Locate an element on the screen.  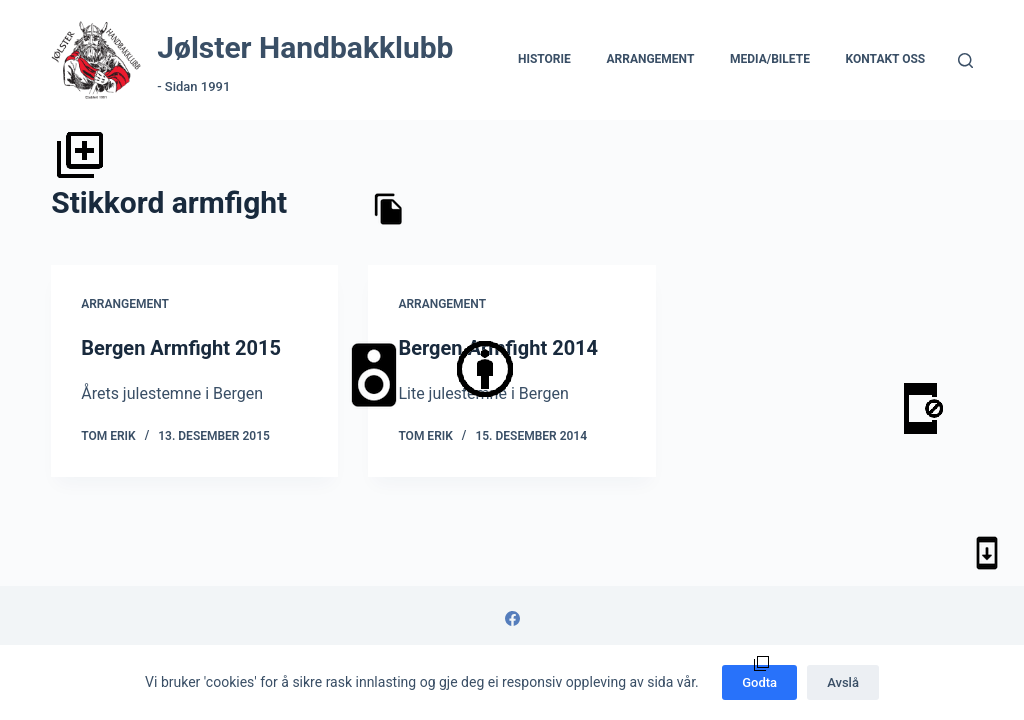
add item to your library is located at coordinates (80, 155).